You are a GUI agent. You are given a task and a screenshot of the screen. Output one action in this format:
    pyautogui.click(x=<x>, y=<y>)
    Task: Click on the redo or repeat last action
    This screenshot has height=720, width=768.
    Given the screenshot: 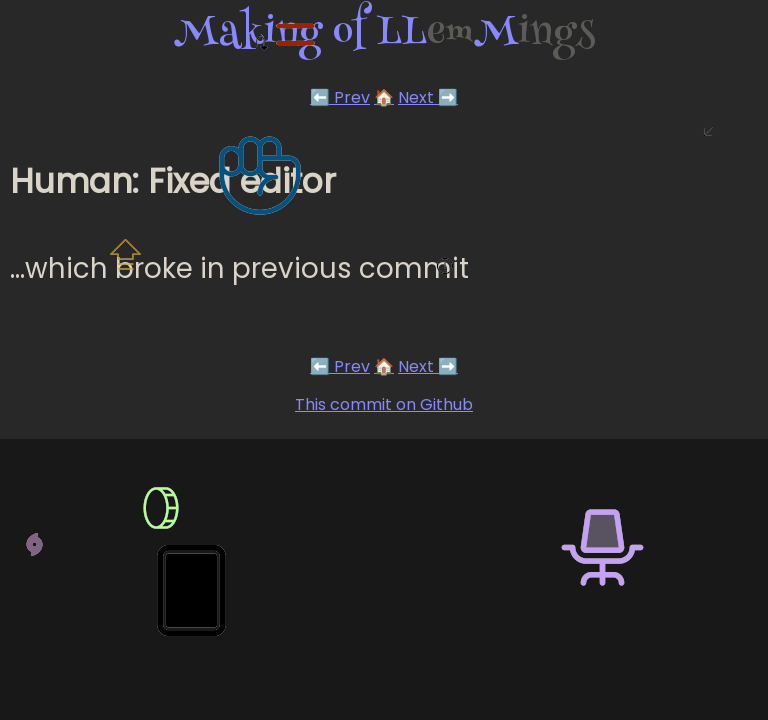 What is the action you would take?
    pyautogui.click(x=261, y=43)
    